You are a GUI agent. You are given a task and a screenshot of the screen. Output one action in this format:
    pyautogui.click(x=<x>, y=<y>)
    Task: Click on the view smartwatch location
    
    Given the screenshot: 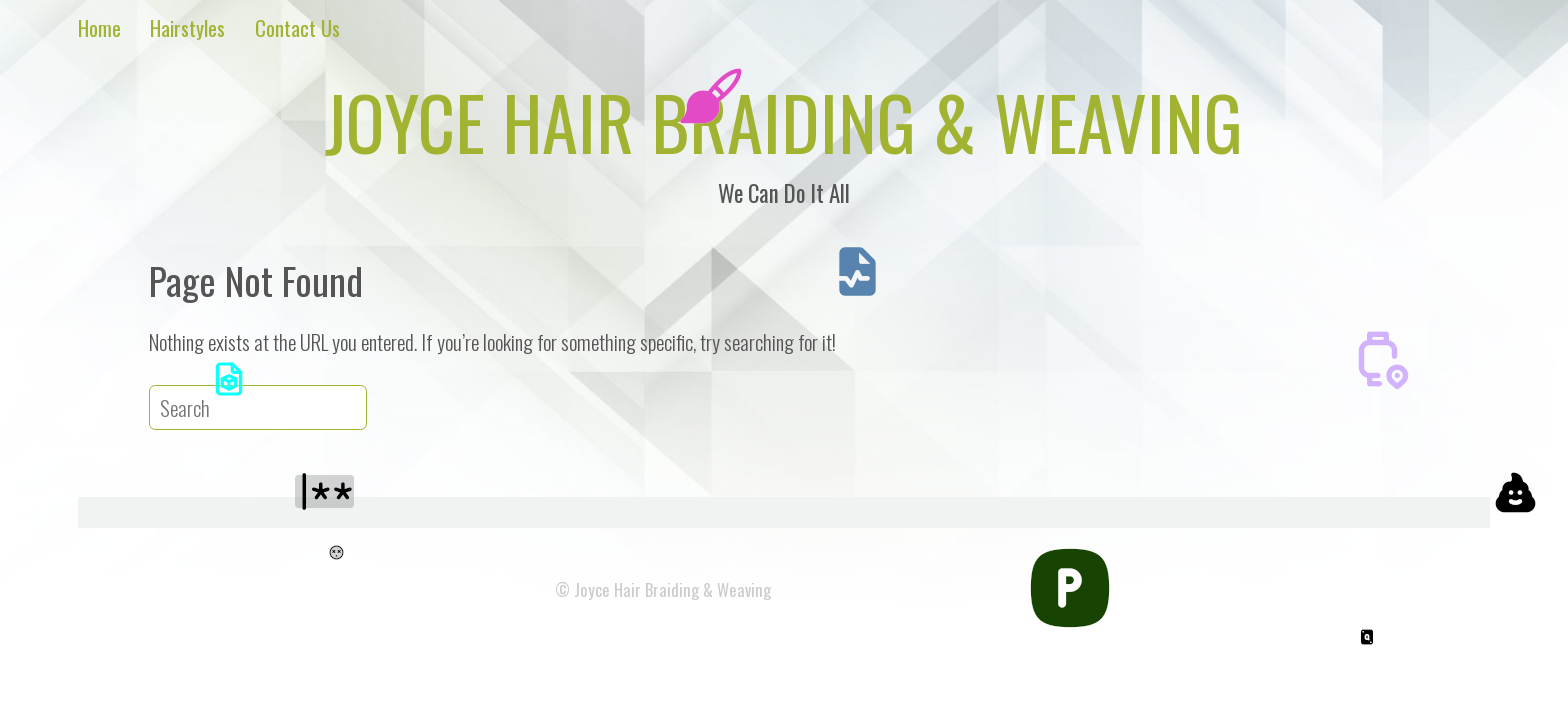 What is the action you would take?
    pyautogui.click(x=1378, y=359)
    